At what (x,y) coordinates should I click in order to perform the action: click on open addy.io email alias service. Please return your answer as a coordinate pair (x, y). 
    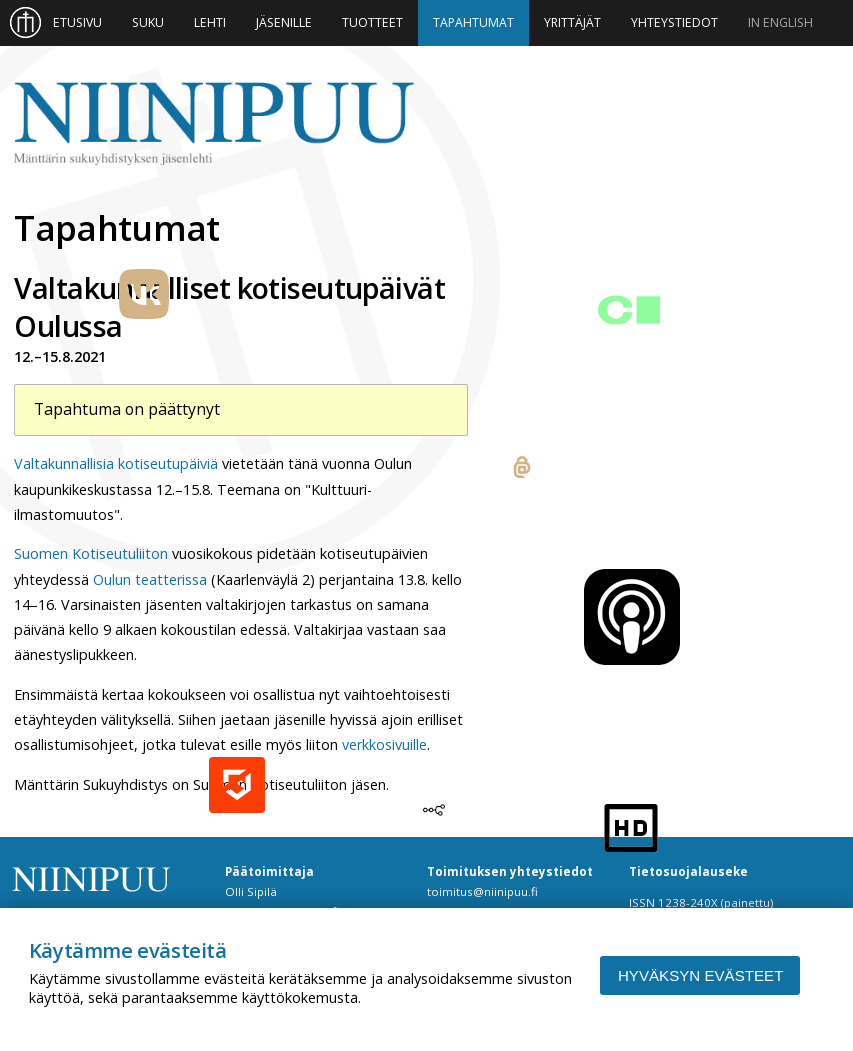
    Looking at the image, I should click on (522, 467).